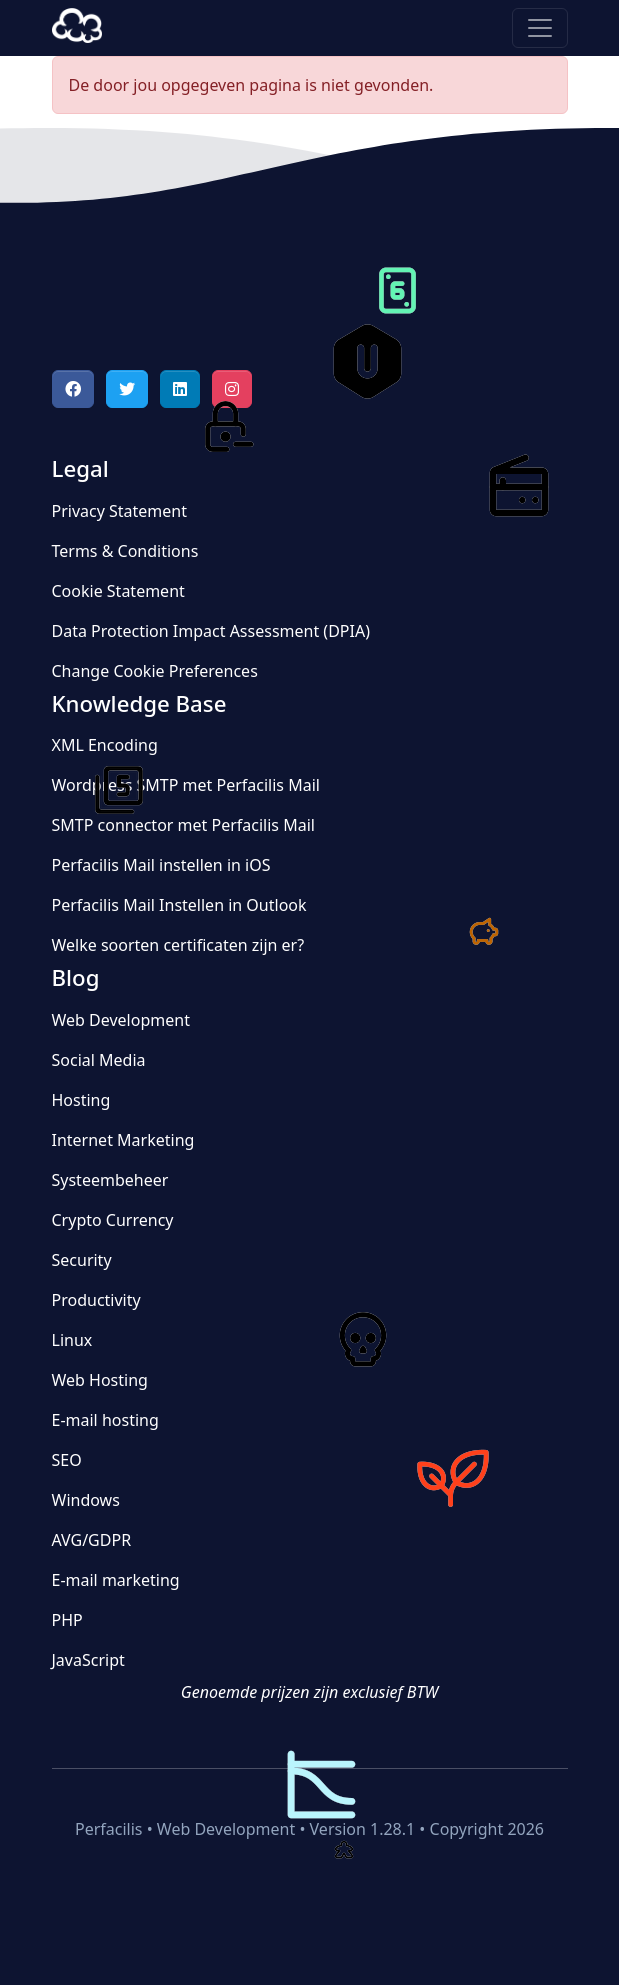 Image resolution: width=619 pixels, height=1985 pixels. I want to click on access board game or tabletop gaming features, so click(344, 1850).